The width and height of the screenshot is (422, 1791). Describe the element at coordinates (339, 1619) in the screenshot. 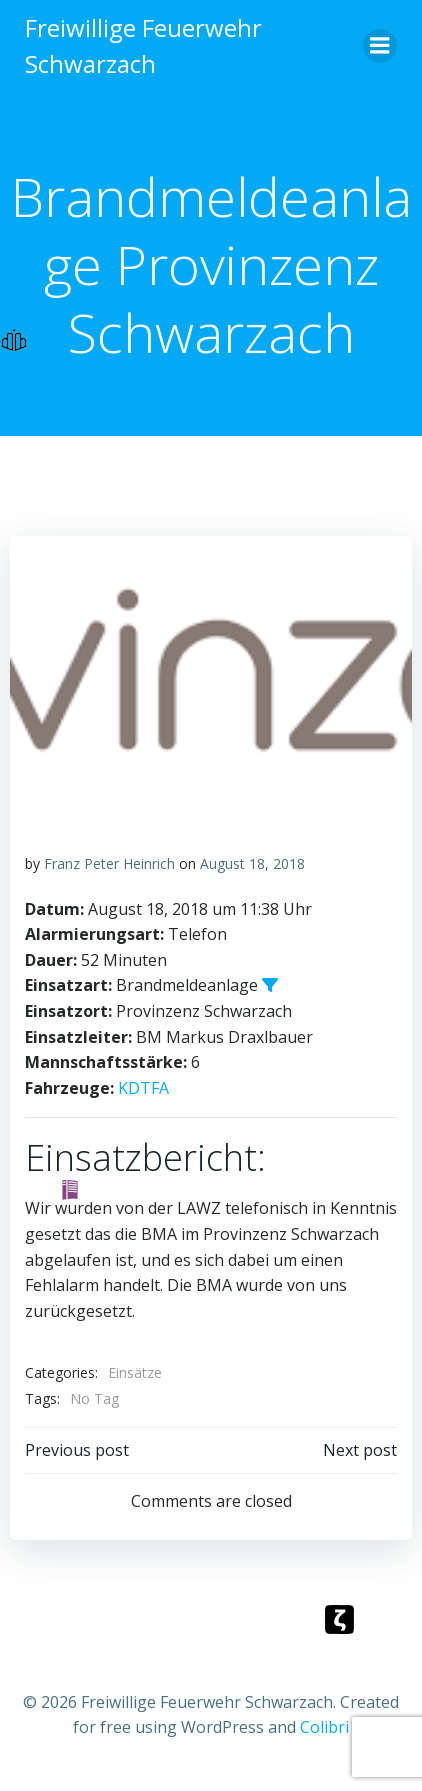

I see `open zettlr markdown editor` at that location.